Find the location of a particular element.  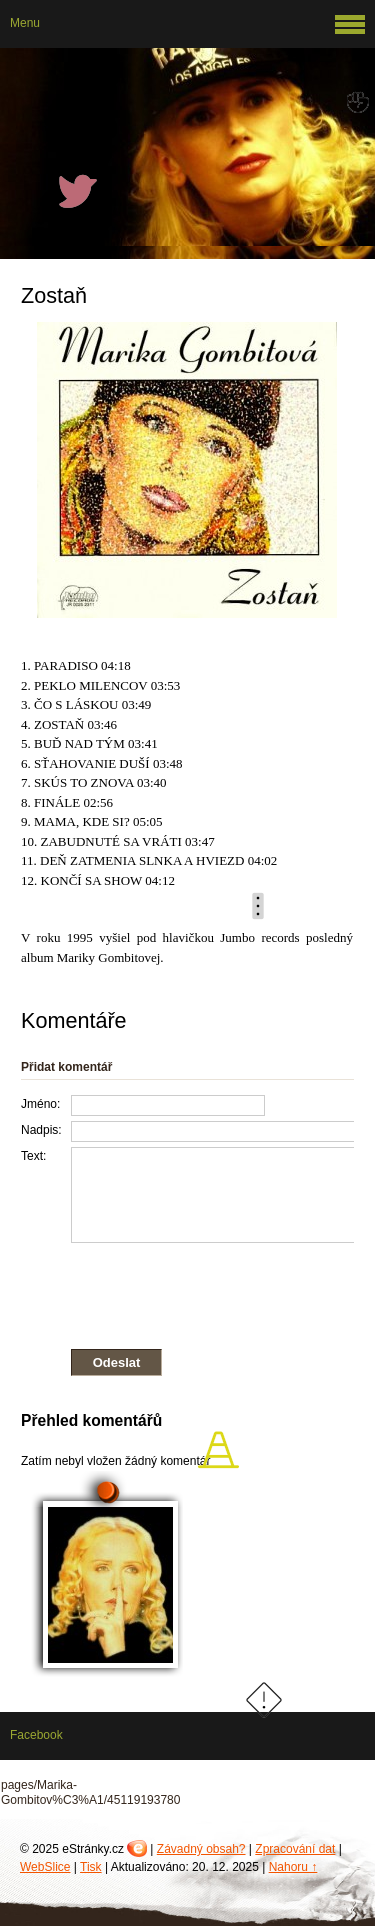

indicates an area under construction or maintenance is located at coordinates (218, 1450).